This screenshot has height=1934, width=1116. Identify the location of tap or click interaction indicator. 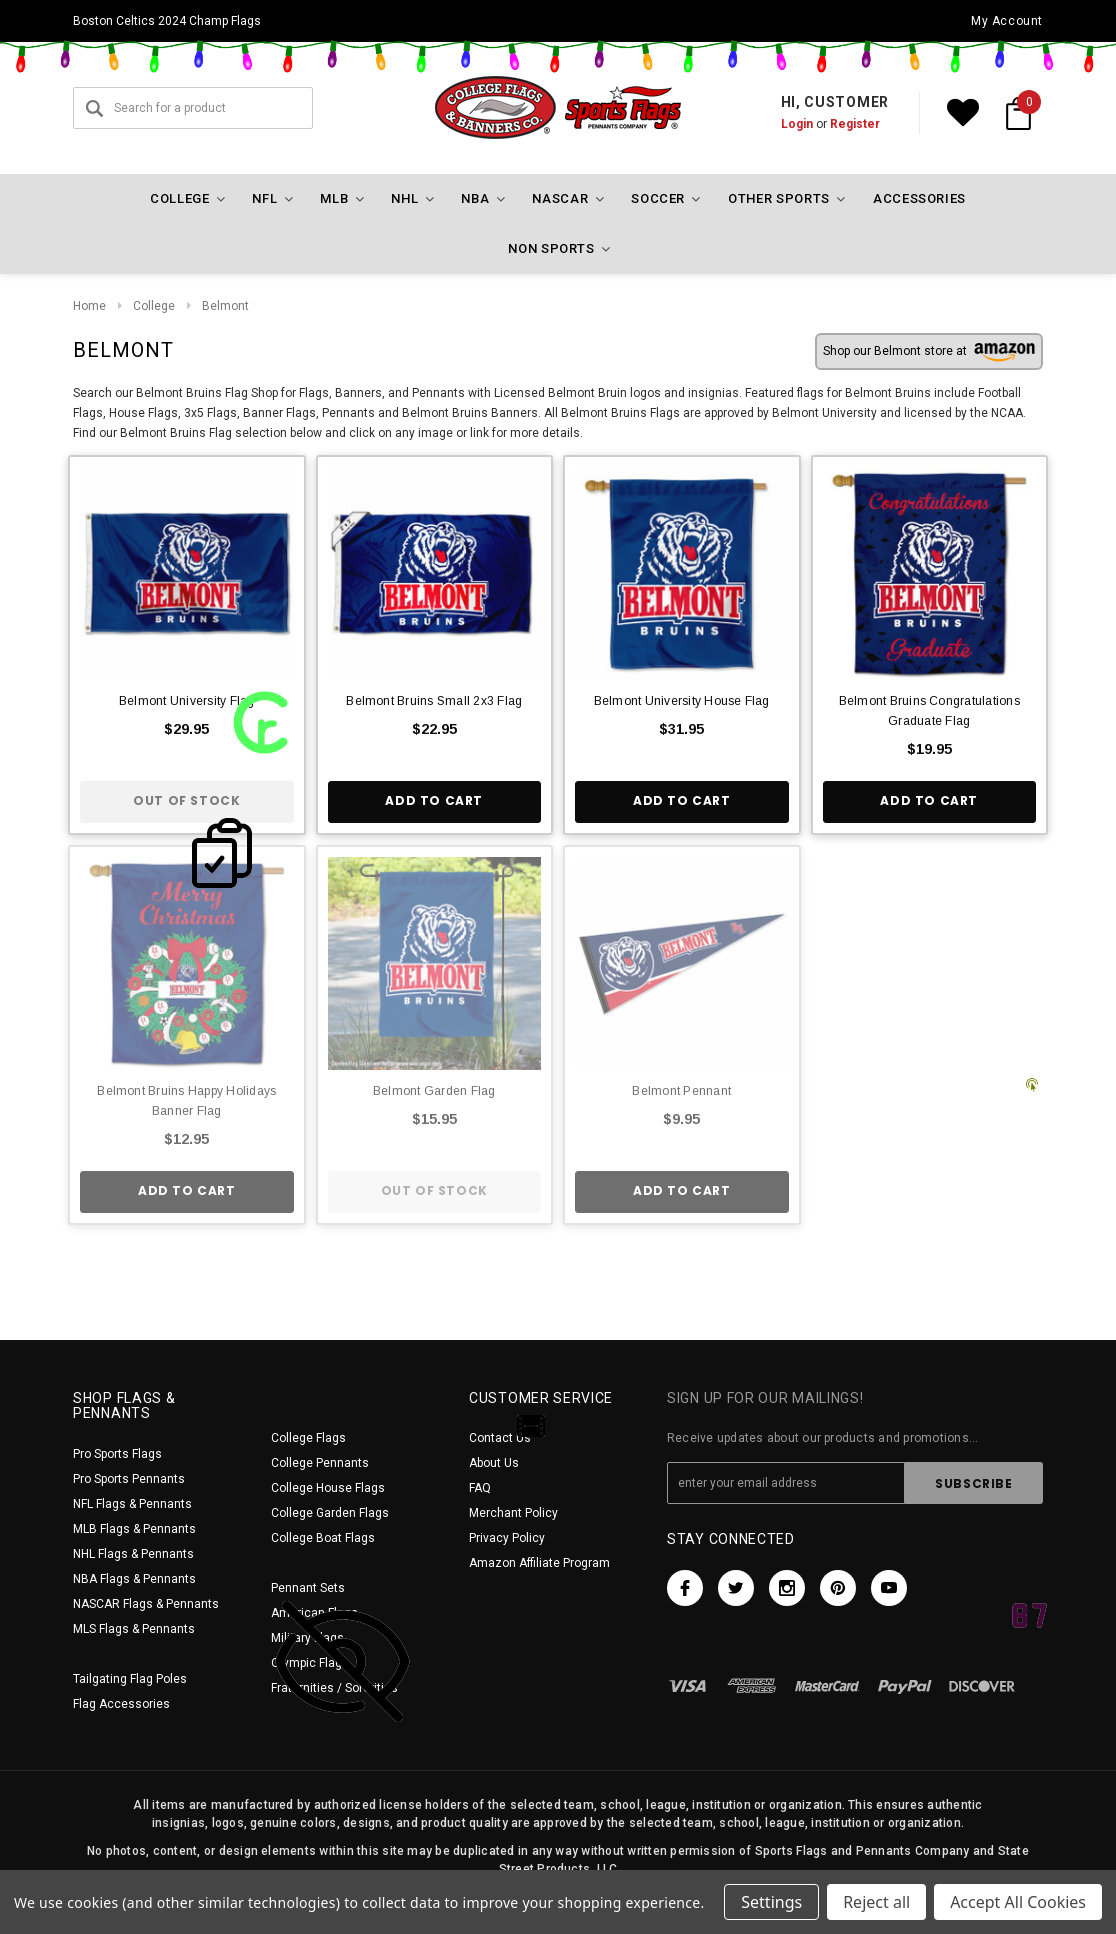
(1032, 1085).